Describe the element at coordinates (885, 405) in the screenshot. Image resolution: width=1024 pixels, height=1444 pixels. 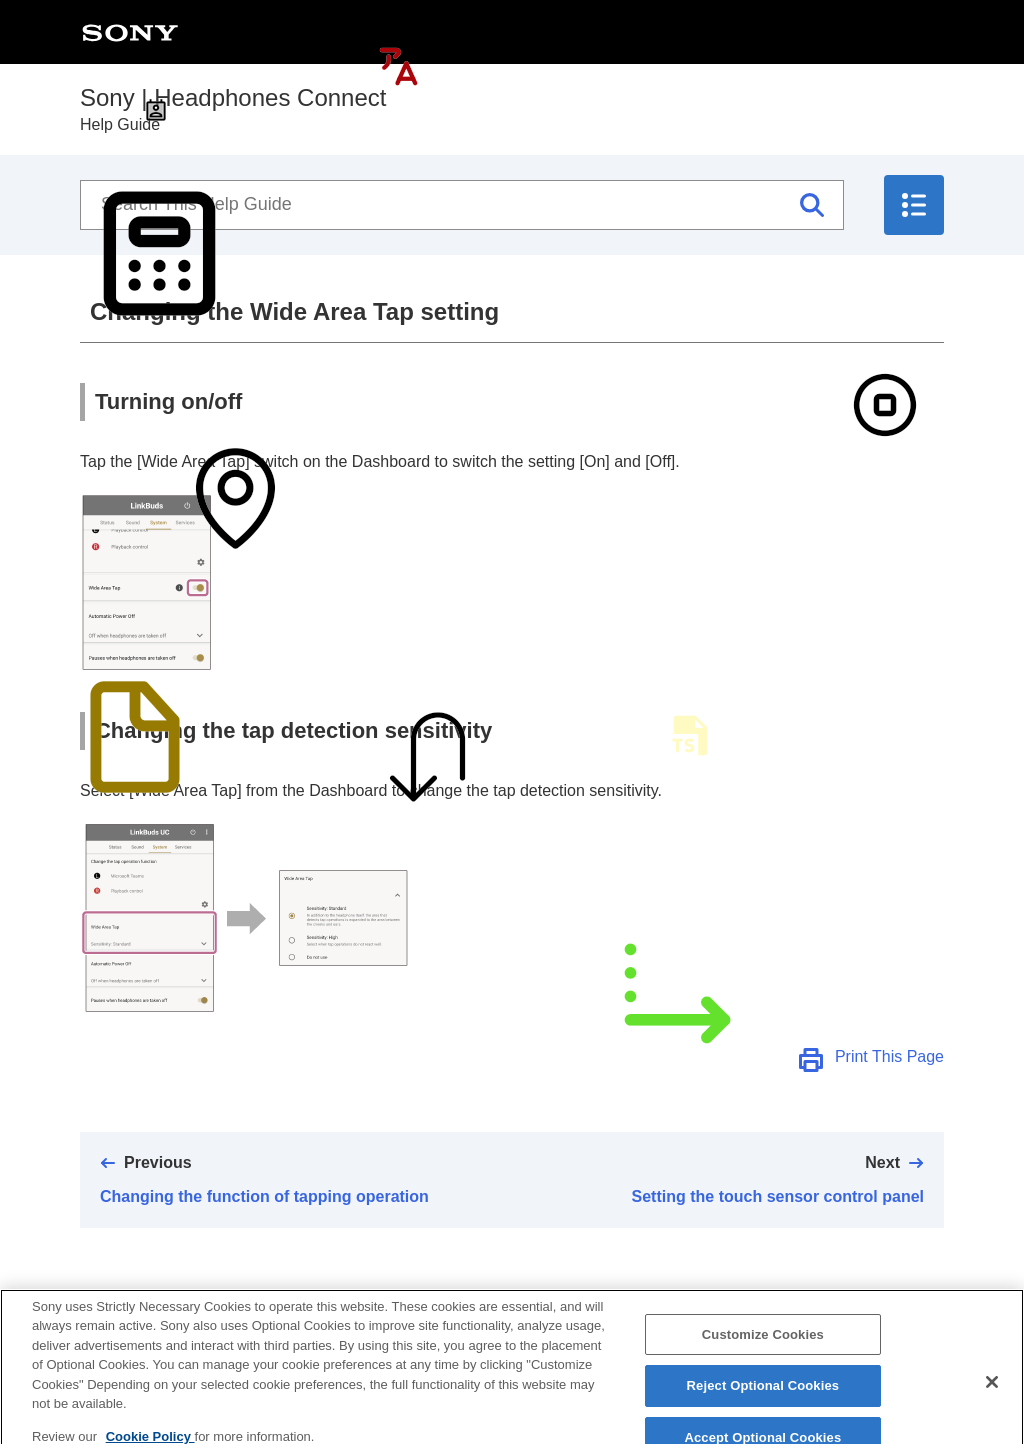
I see `stop playback or recording` at that location.